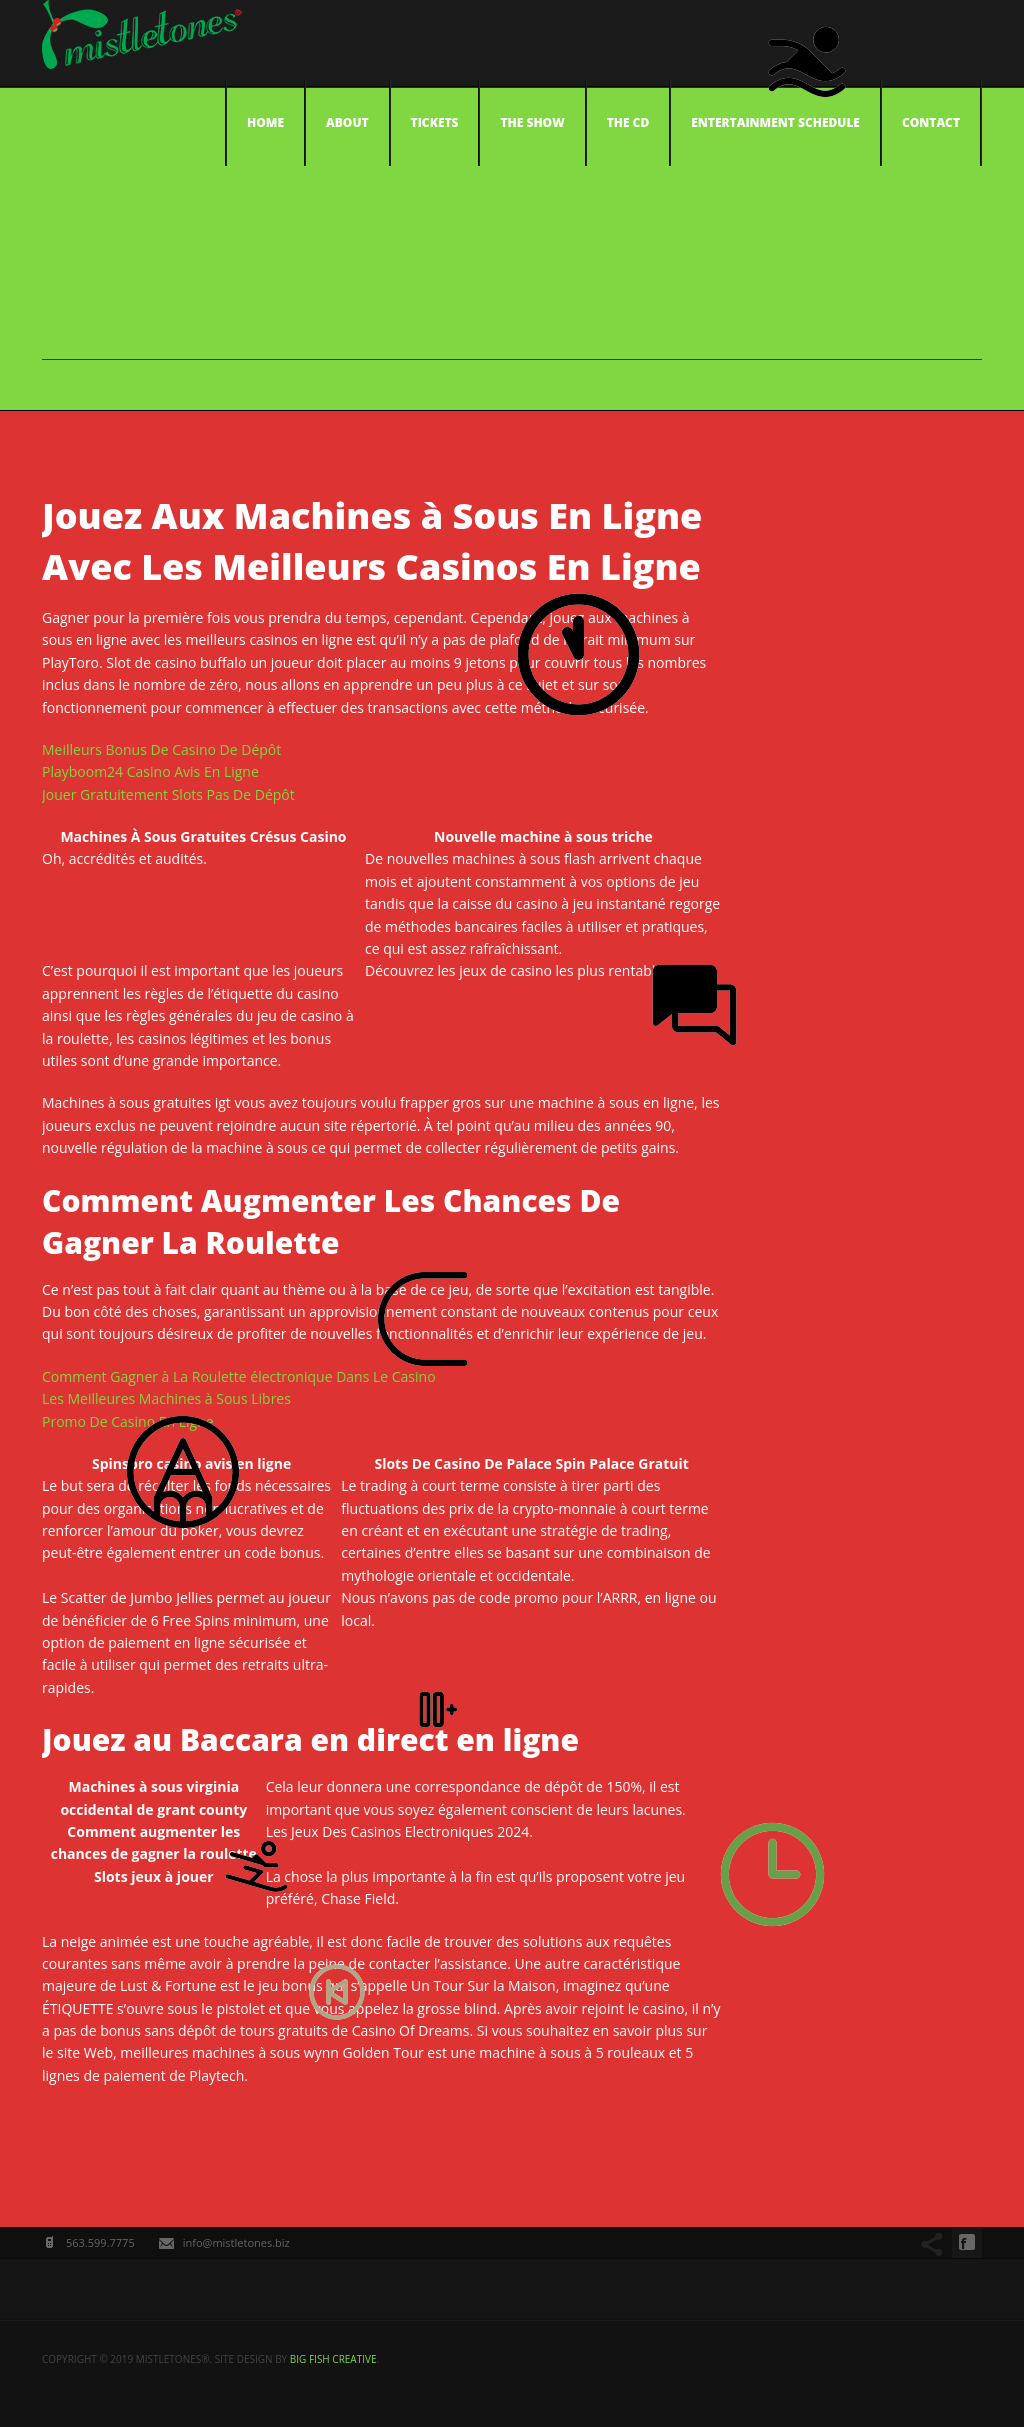  I want to click on view time or clock settings, so click(772, 1874).